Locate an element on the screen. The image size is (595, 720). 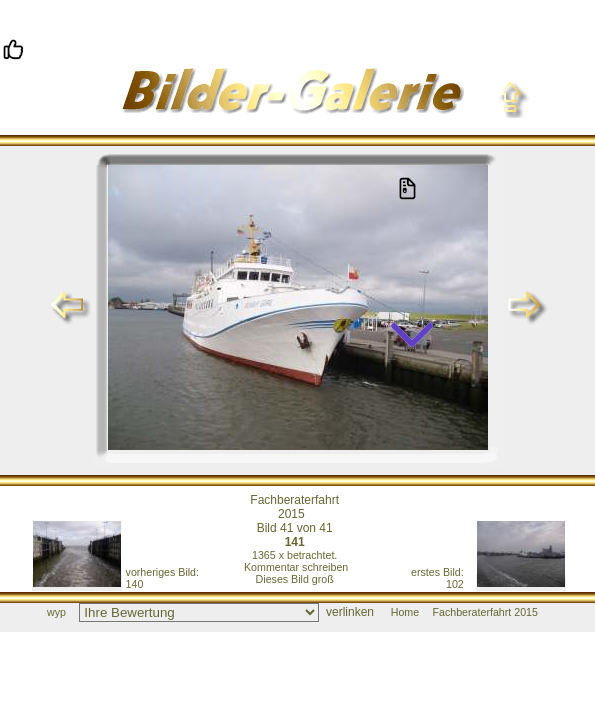
expand a dropdown menu or section is located at coordinates (412, 332).